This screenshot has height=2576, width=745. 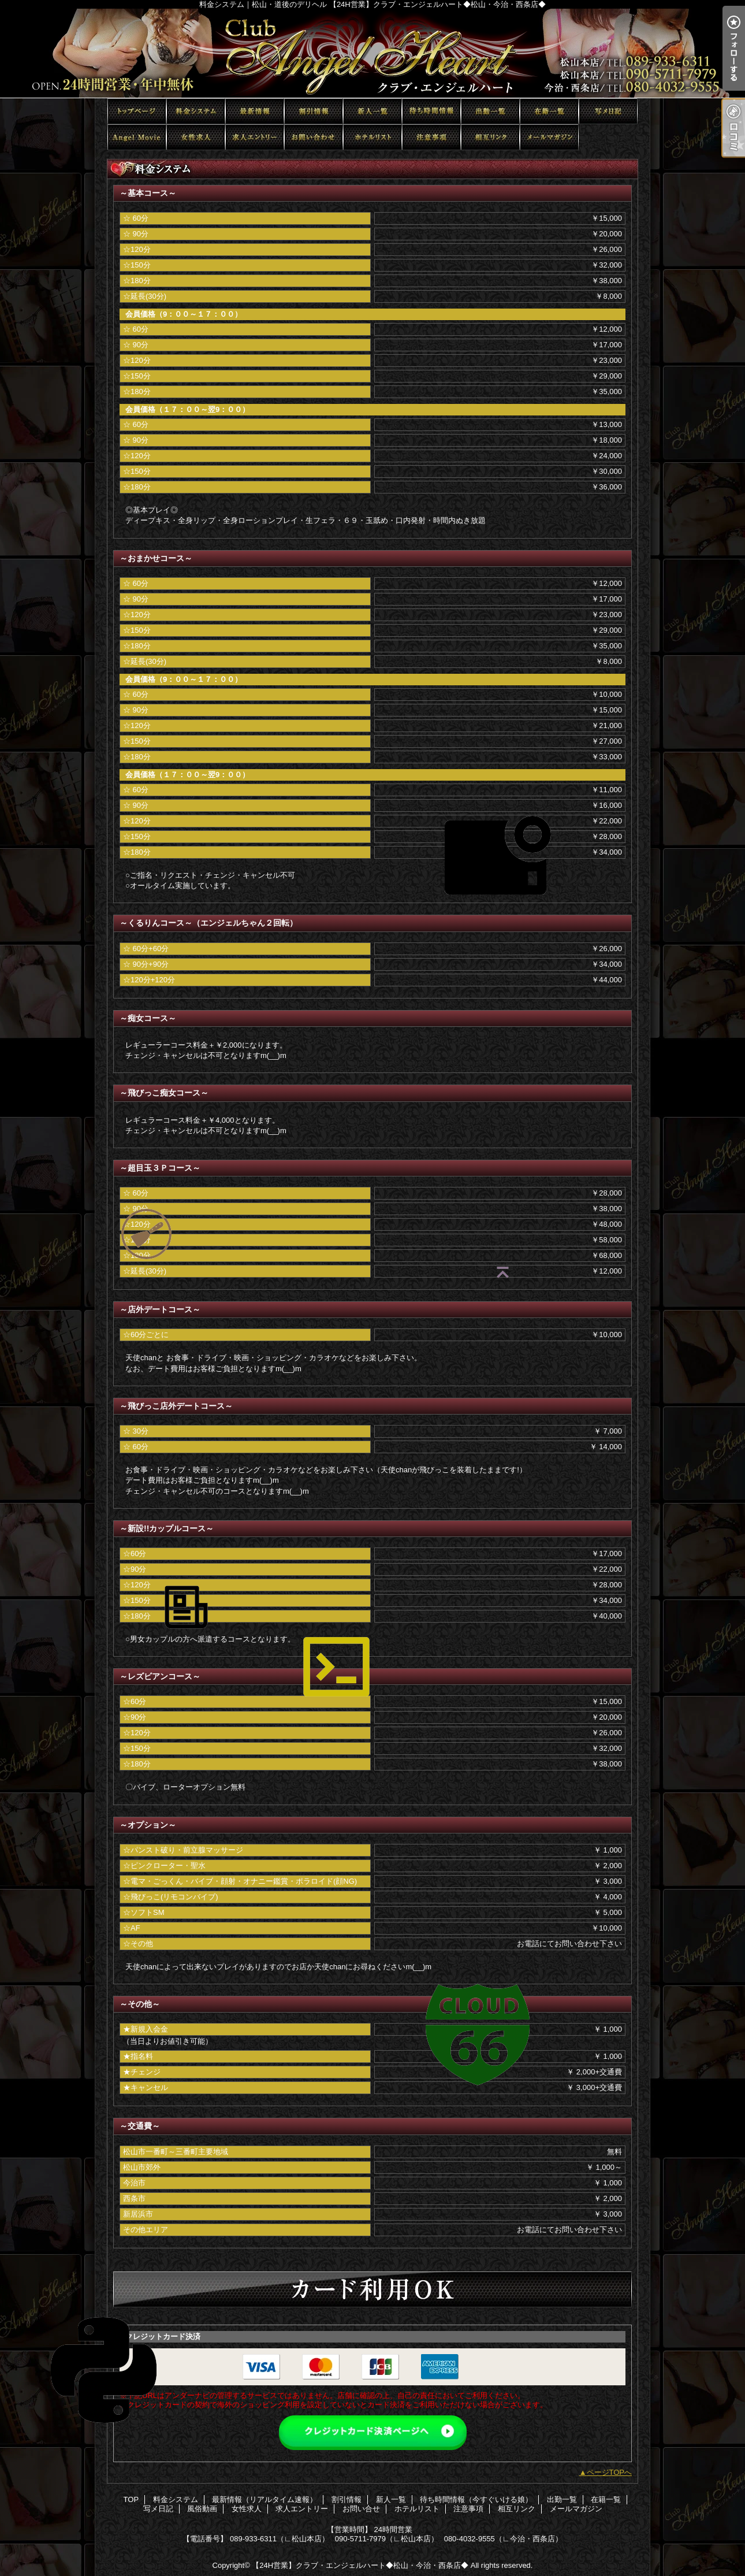 What do you see at coordinates (146, 1234) in the screenshot?
I see `Scrapy web scraping framework logo` at bounding box center [146, 1234].